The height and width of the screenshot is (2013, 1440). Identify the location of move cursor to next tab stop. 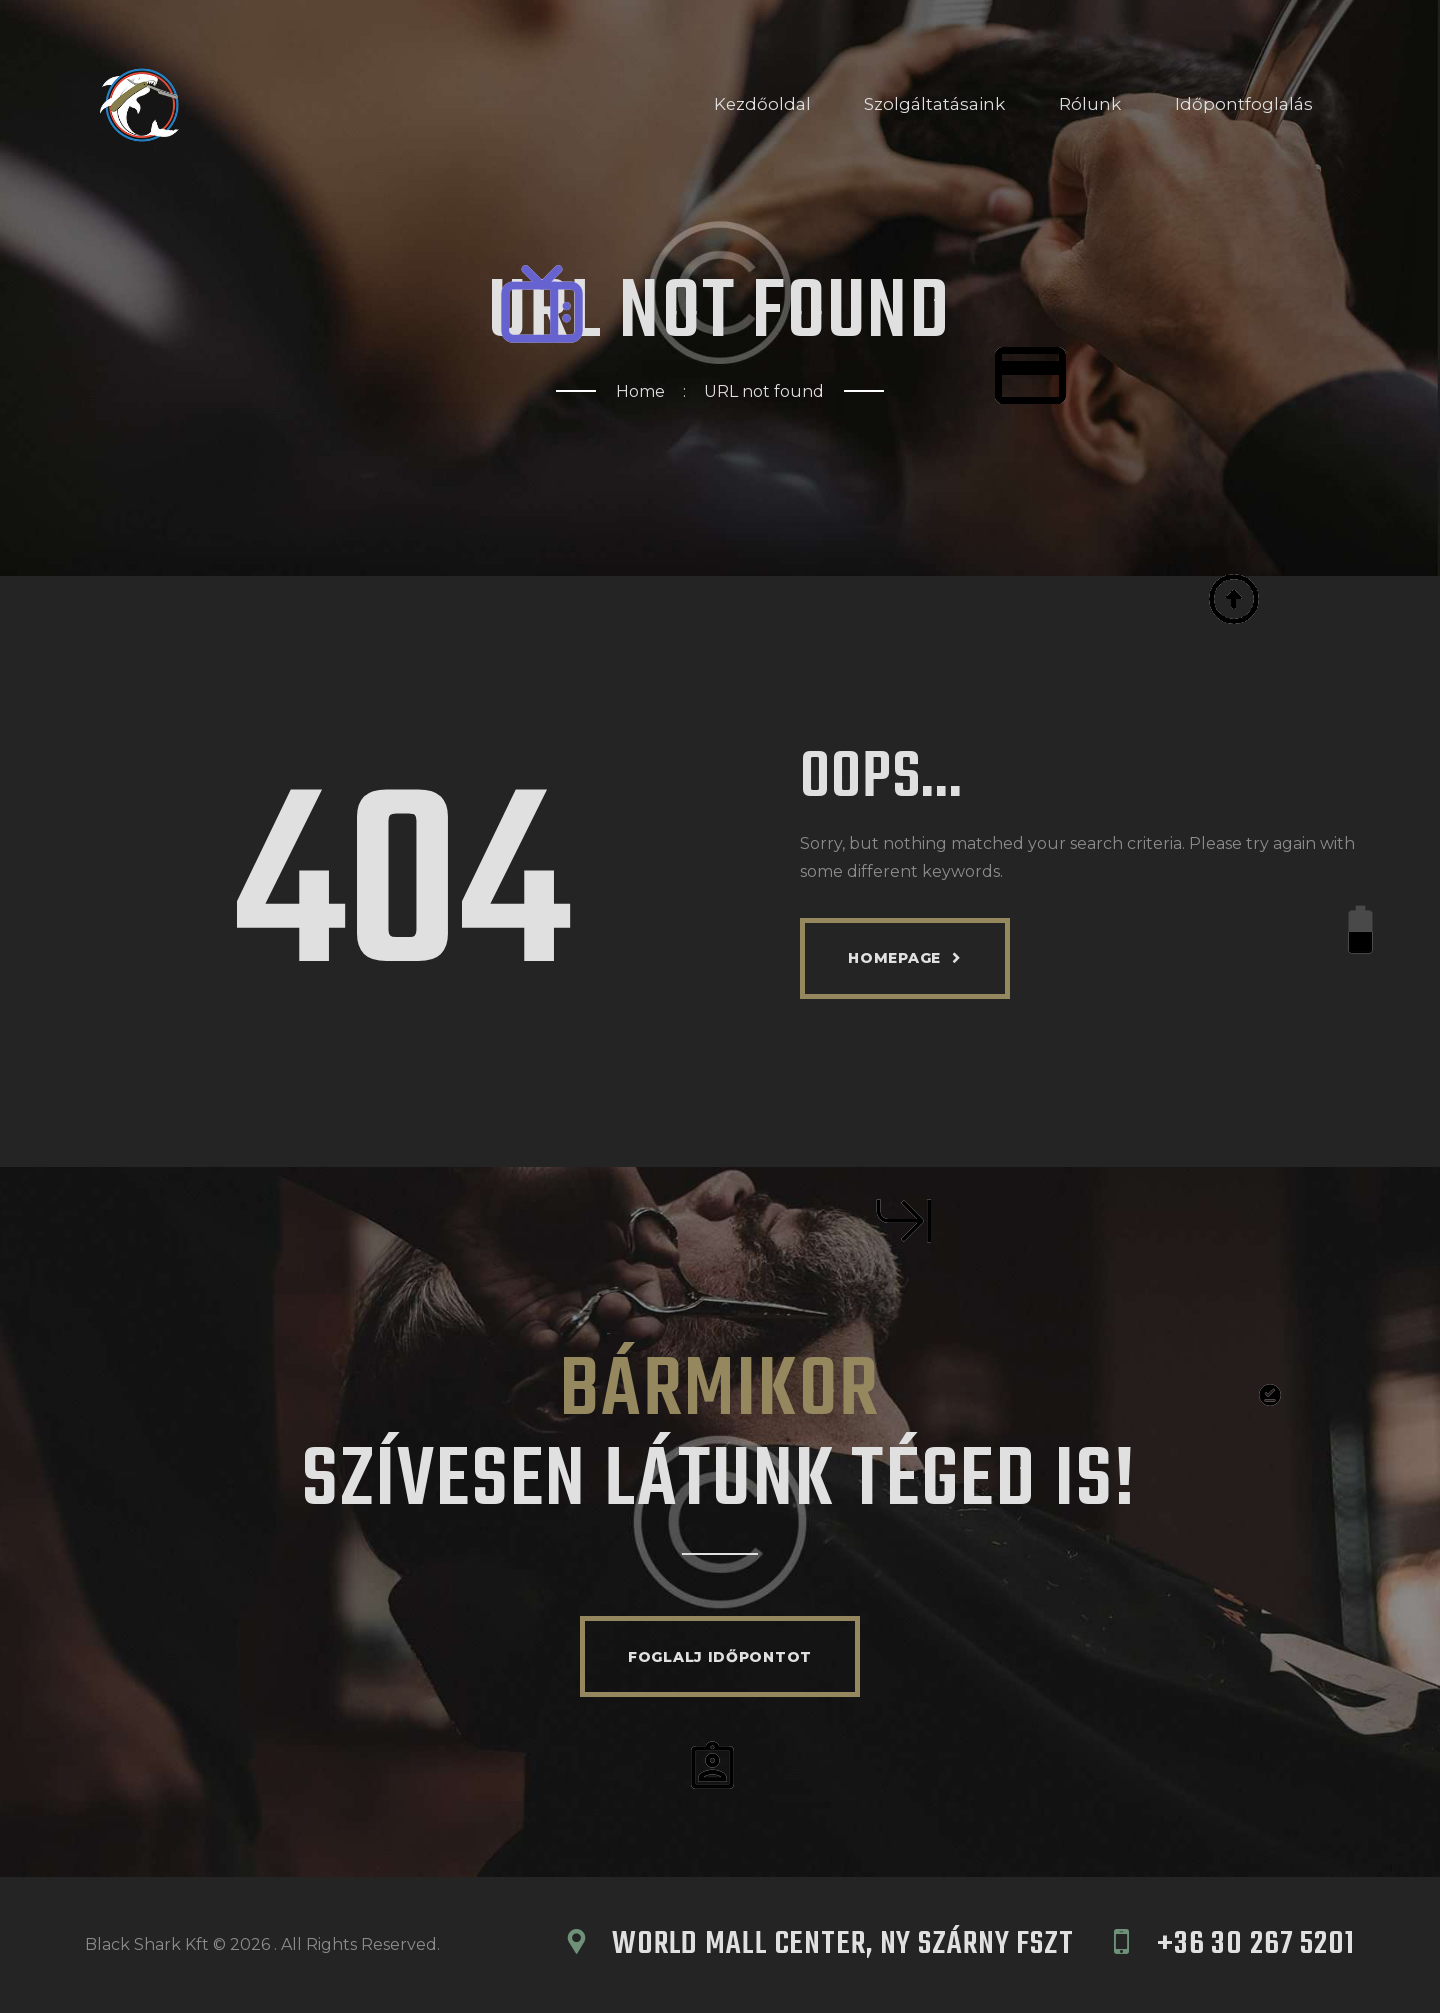
(900, 1219).